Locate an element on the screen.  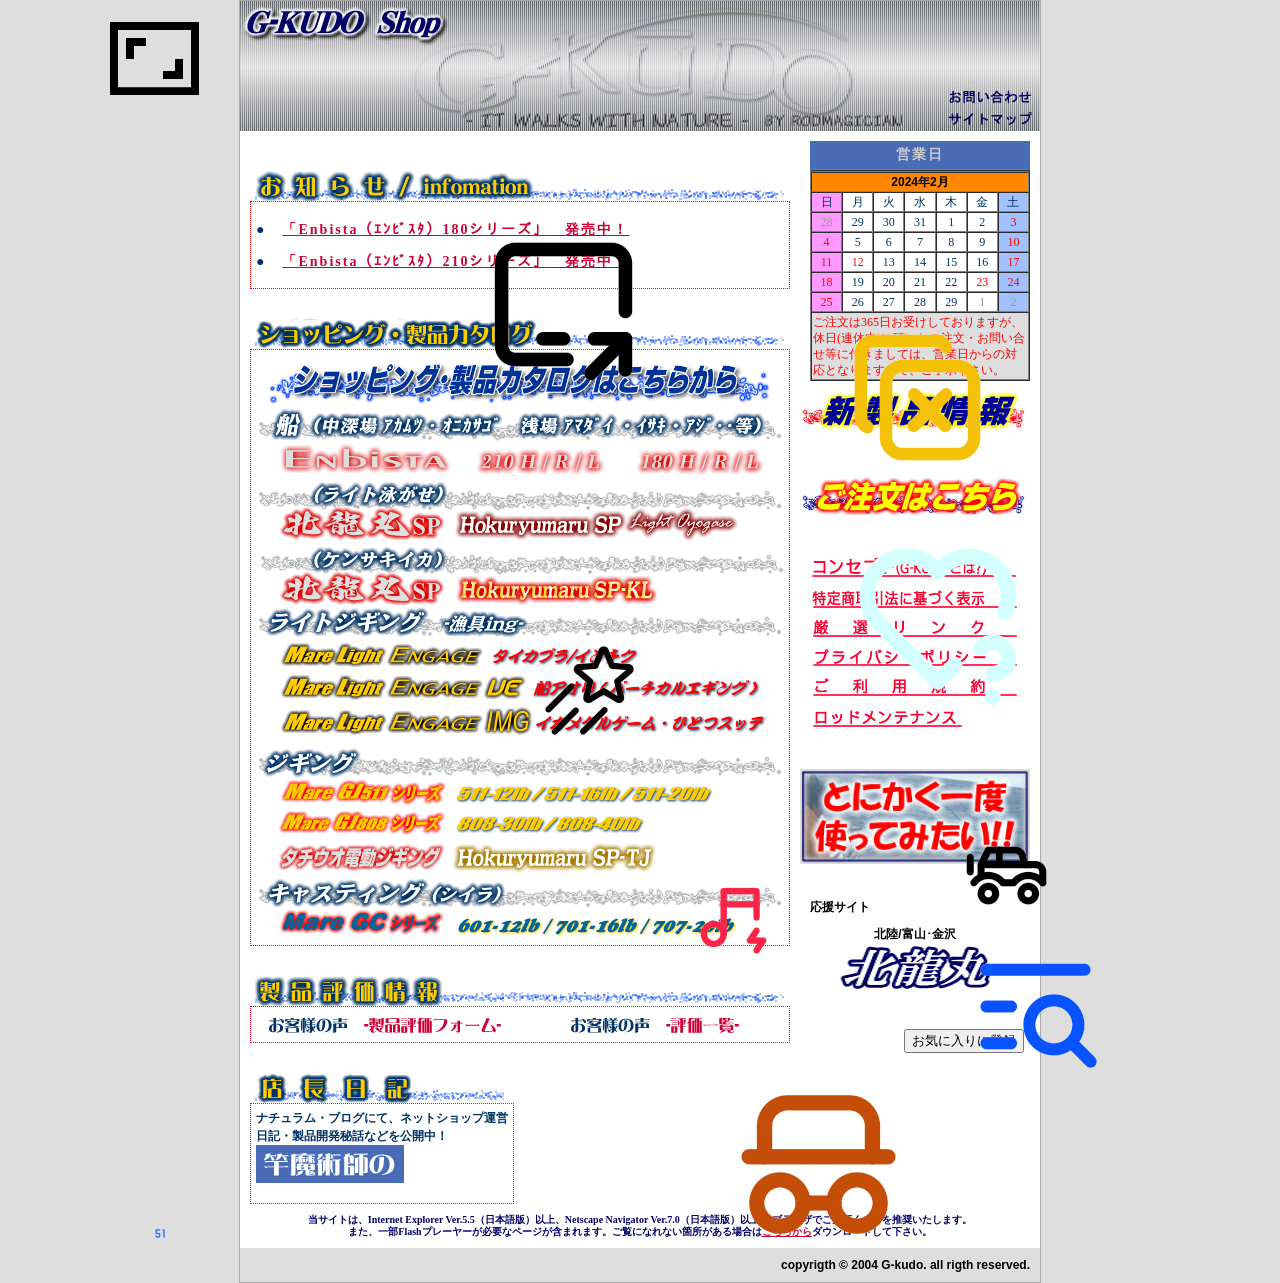
indicates item number 51 in a list or sequence is located at coordinates (160, 1233).